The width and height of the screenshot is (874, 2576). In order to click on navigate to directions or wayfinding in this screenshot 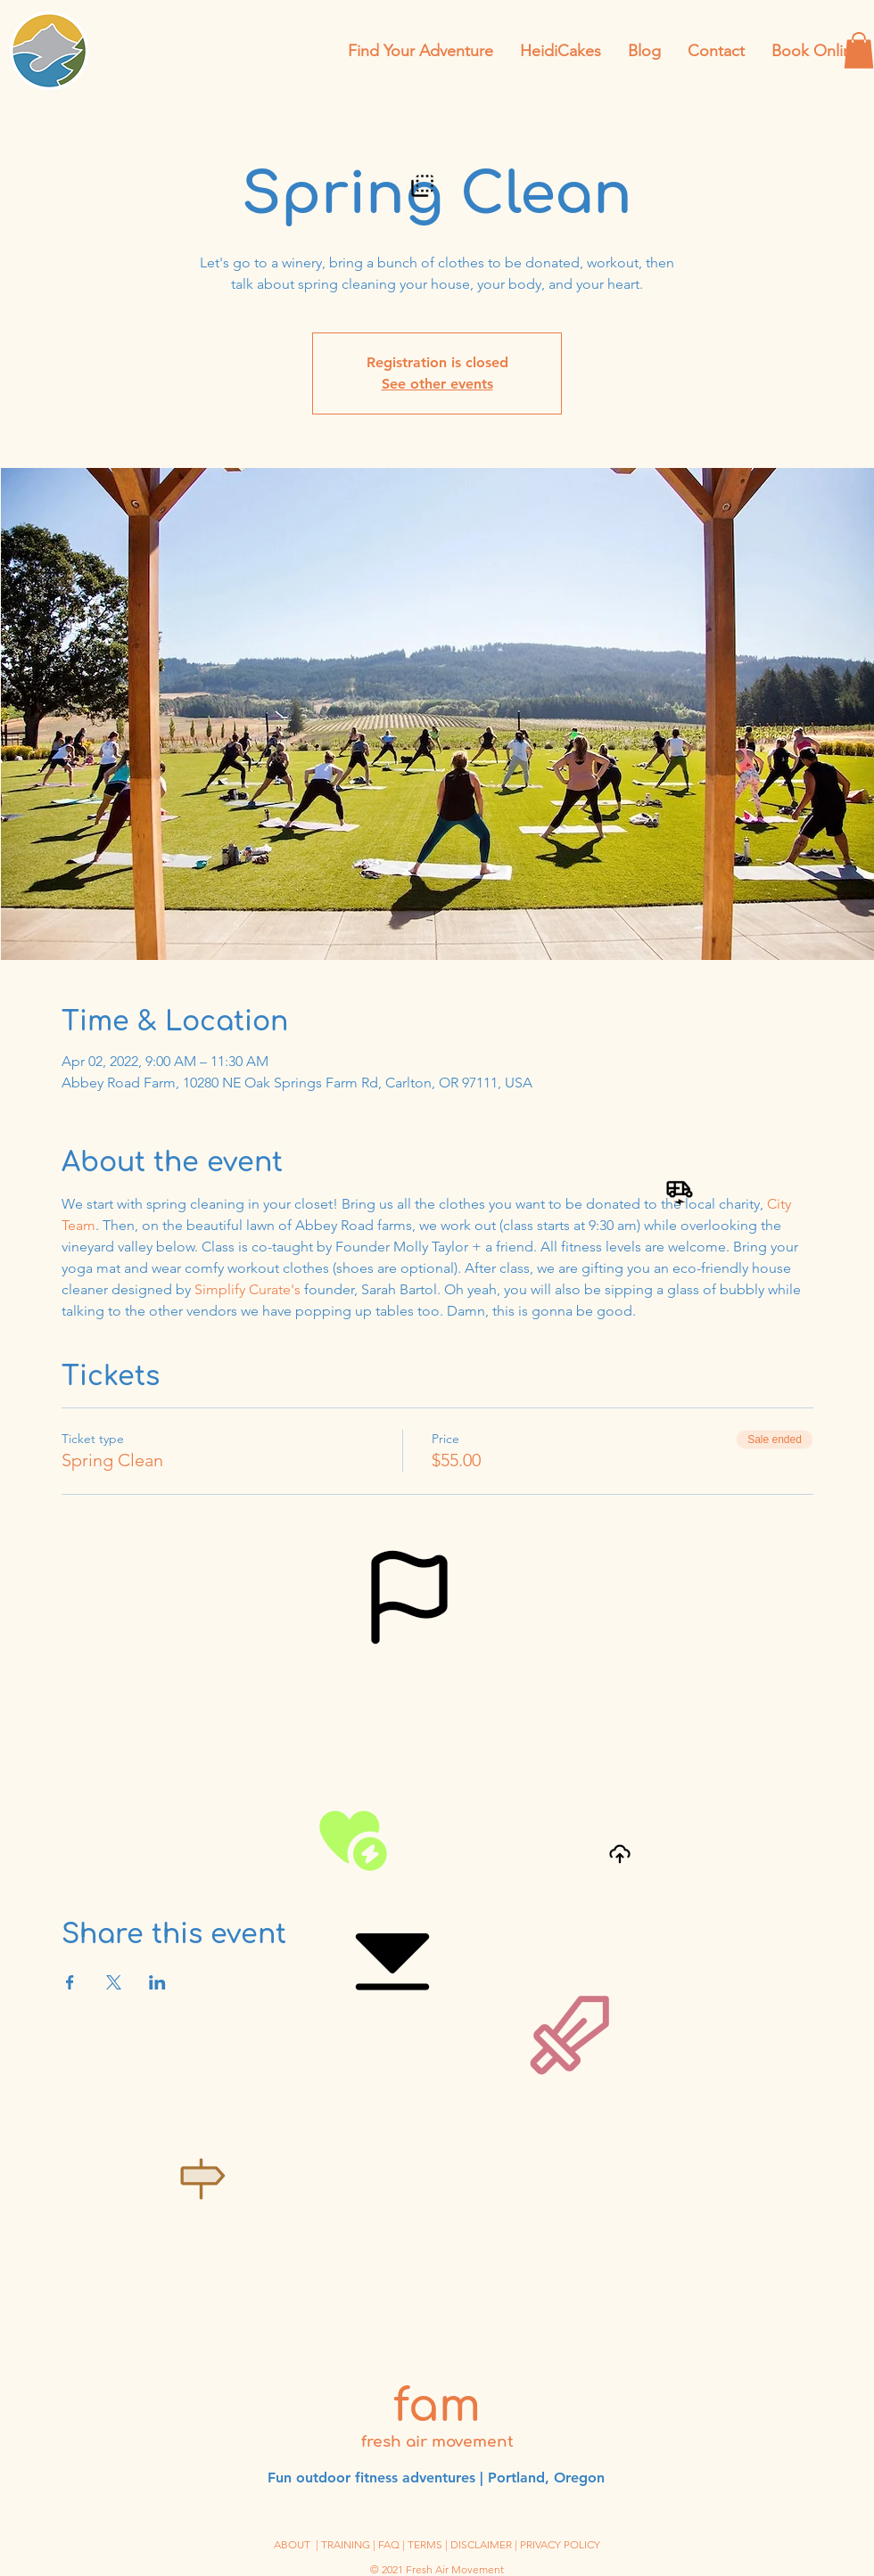, I will do `click(201, 2178)`.